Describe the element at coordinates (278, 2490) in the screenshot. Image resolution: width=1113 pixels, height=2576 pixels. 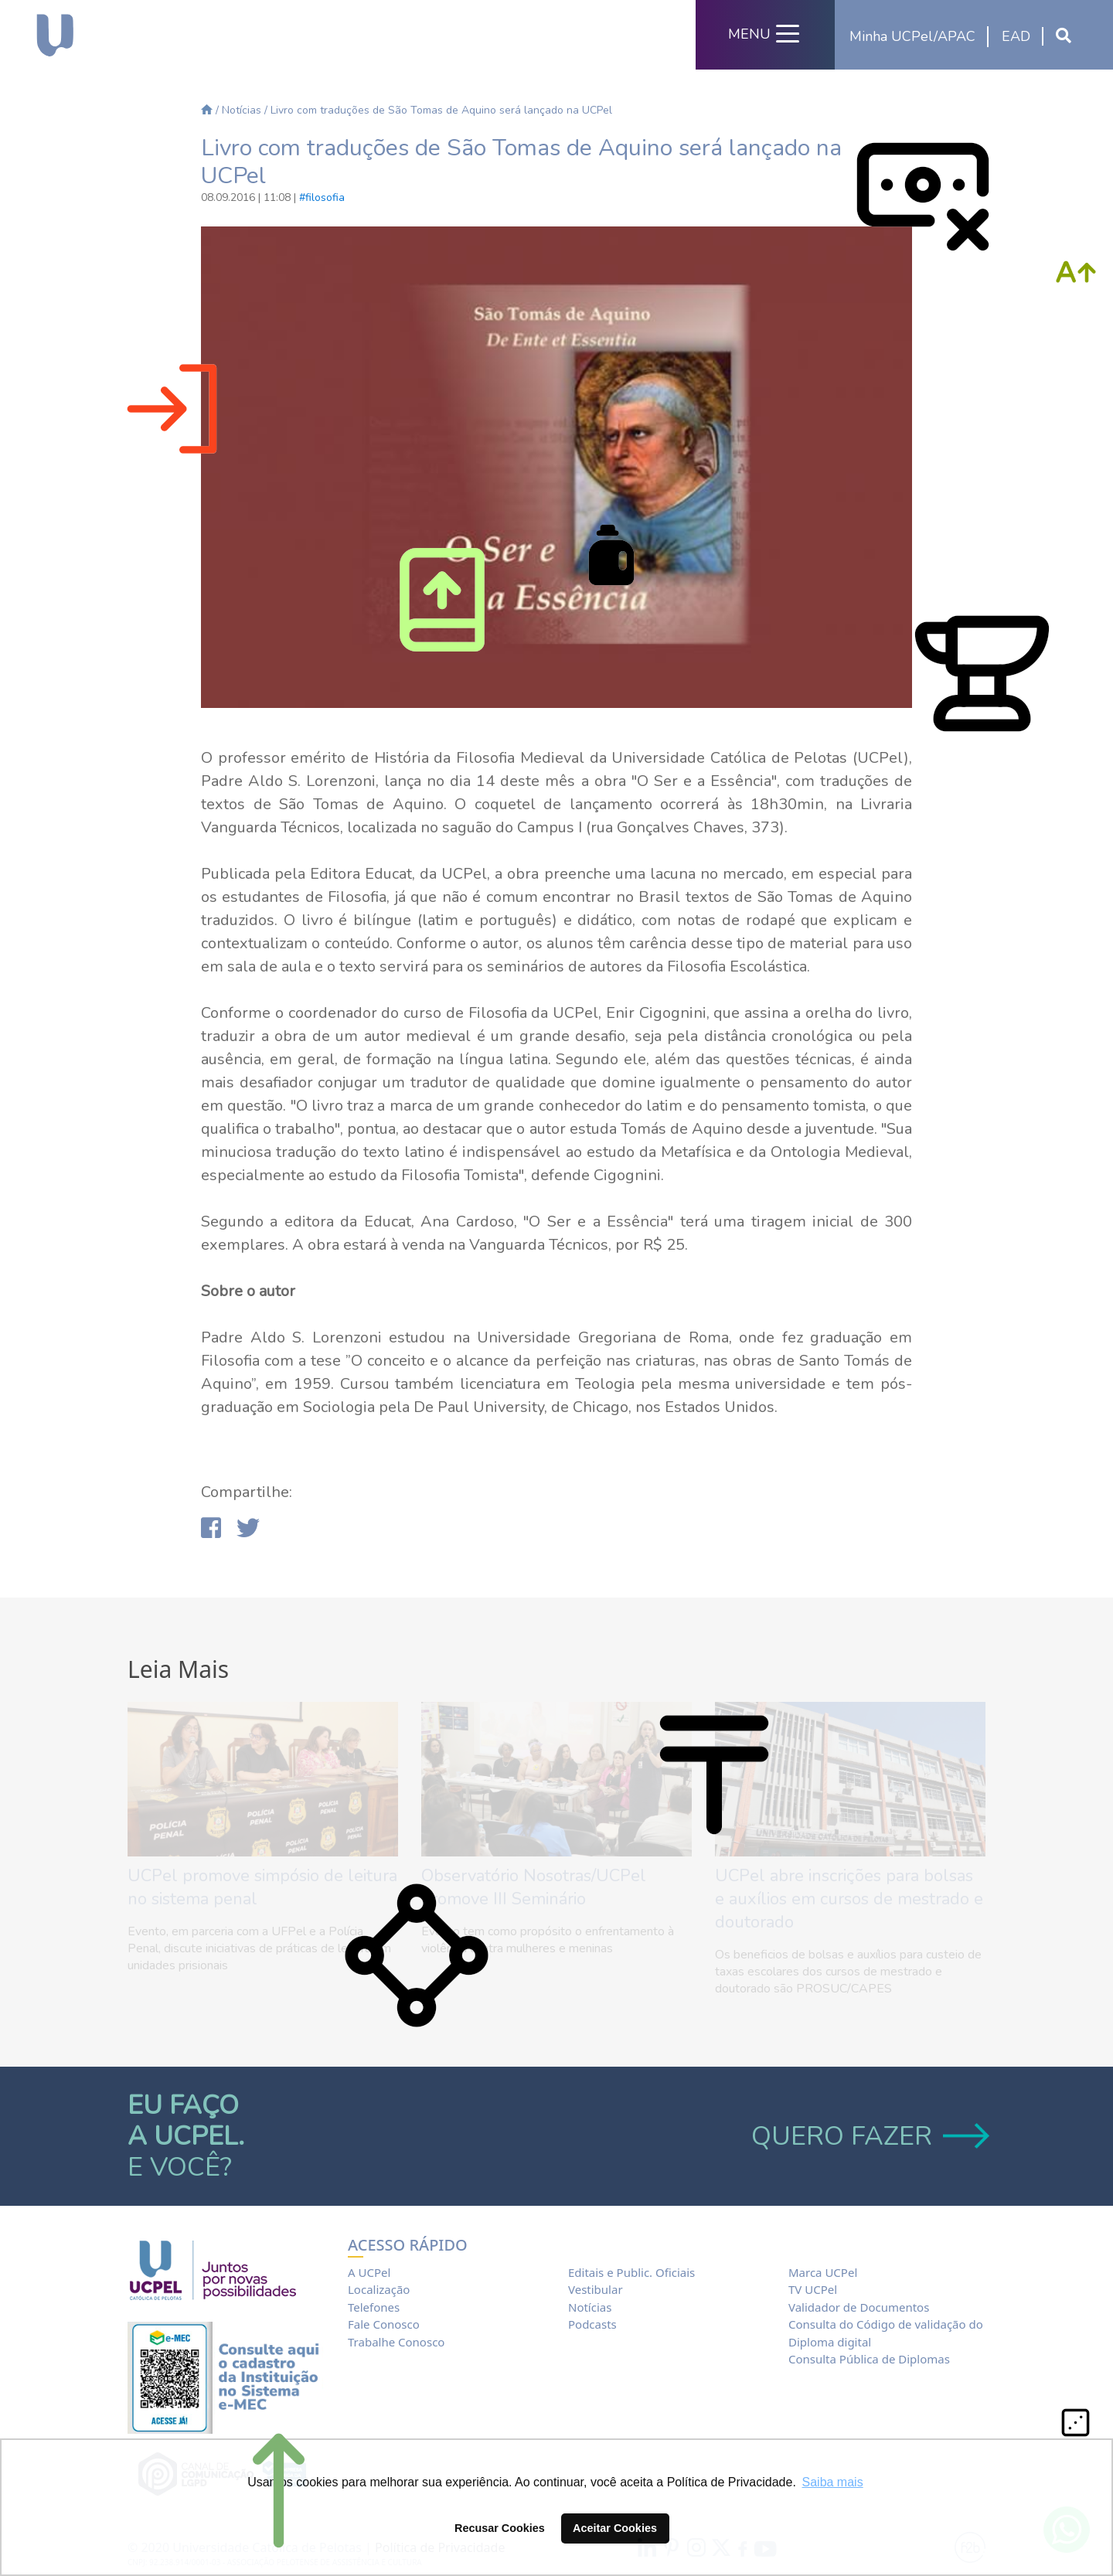
I see `move item up in a list` at that location.